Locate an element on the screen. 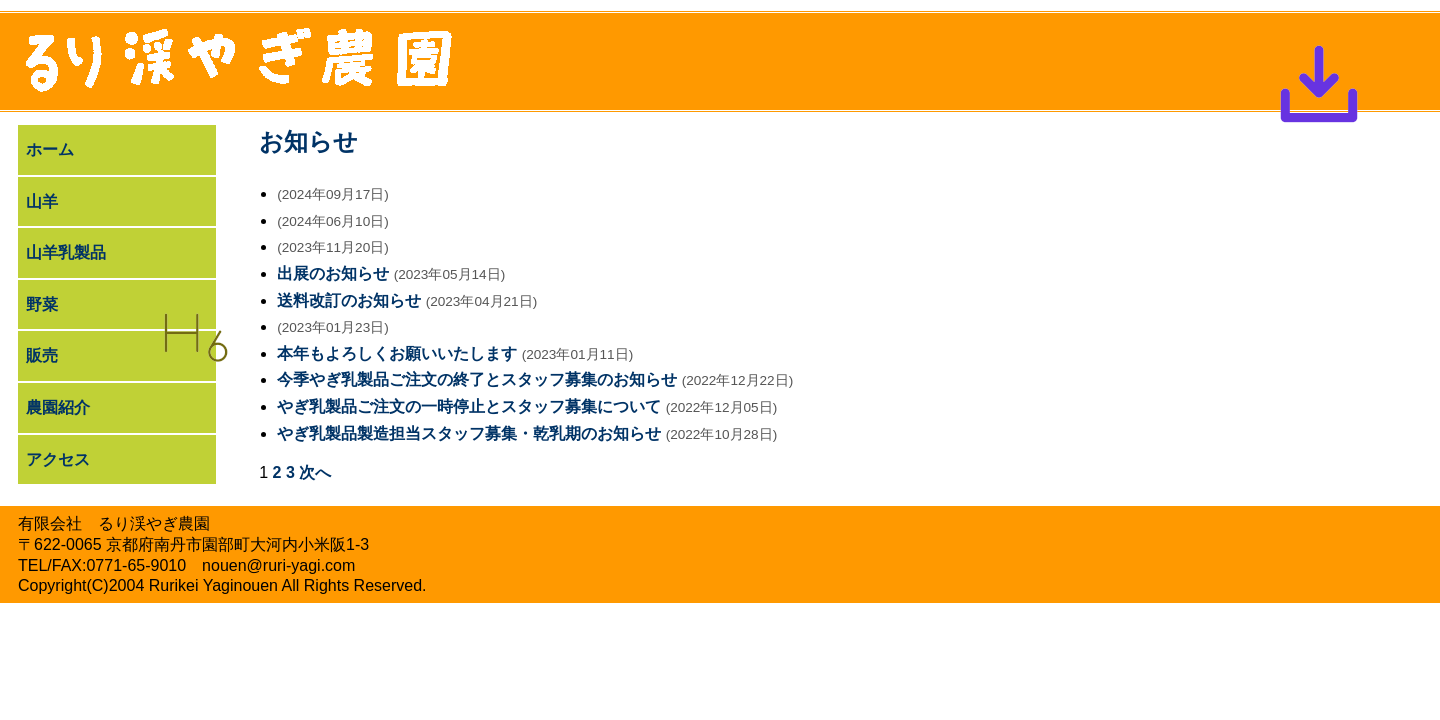 The height and width of the screenshot is (720, 1440). format text as heading level 6 is located at coordinates (192, 336).